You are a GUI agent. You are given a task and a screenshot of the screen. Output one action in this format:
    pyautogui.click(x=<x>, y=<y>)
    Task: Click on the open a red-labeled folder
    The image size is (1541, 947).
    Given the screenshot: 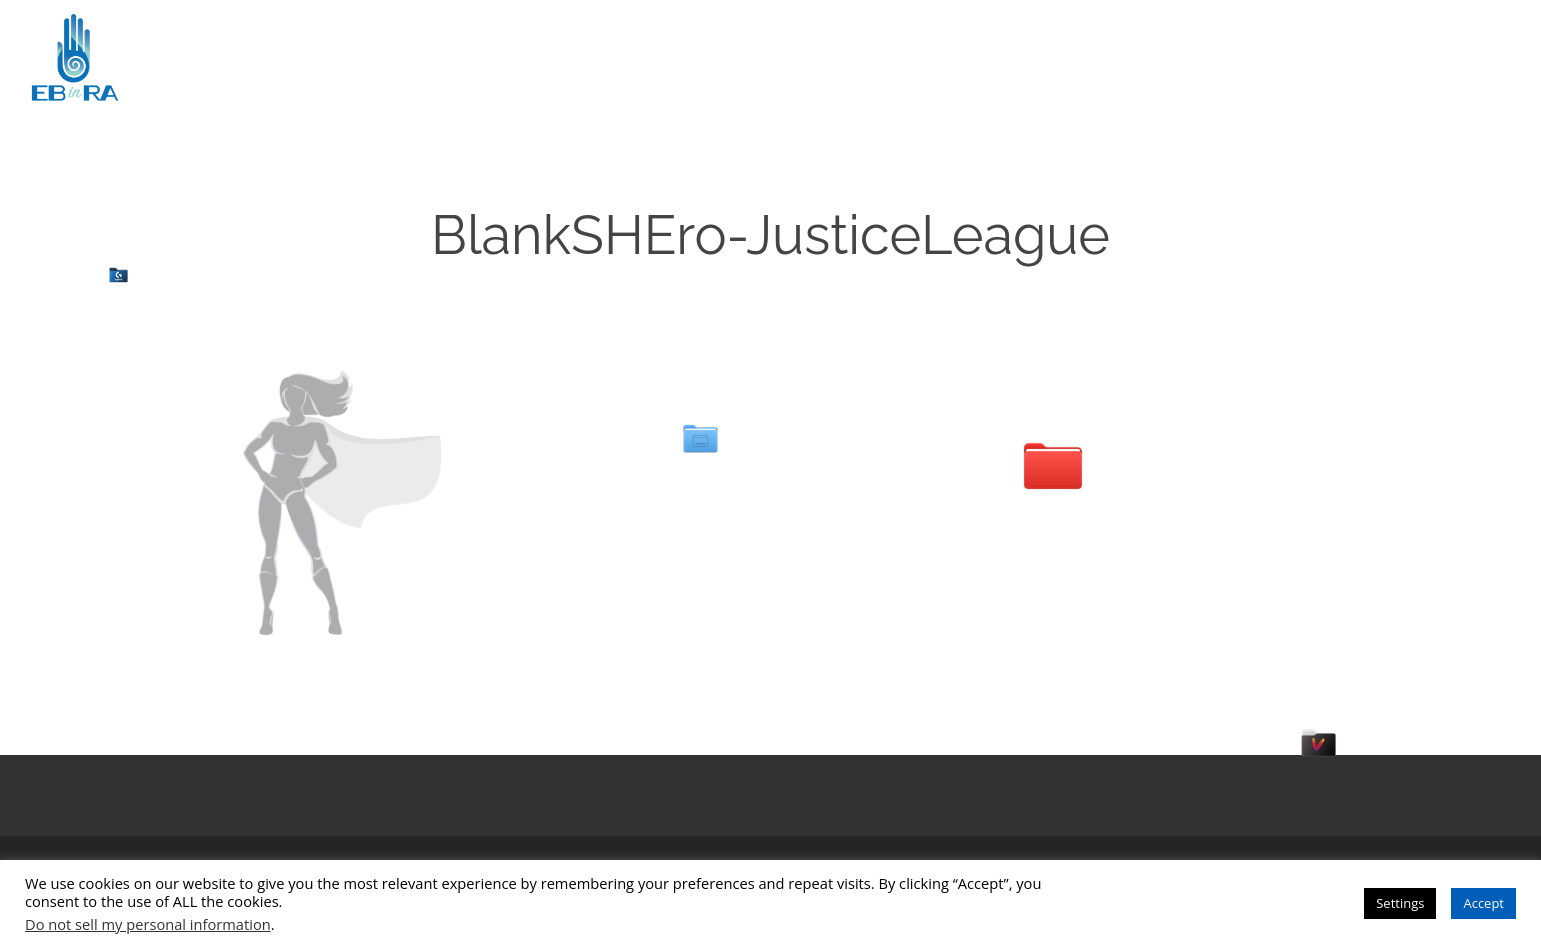 What is the action you would take?
    pyautogui.click(x=1053, y=466)
    